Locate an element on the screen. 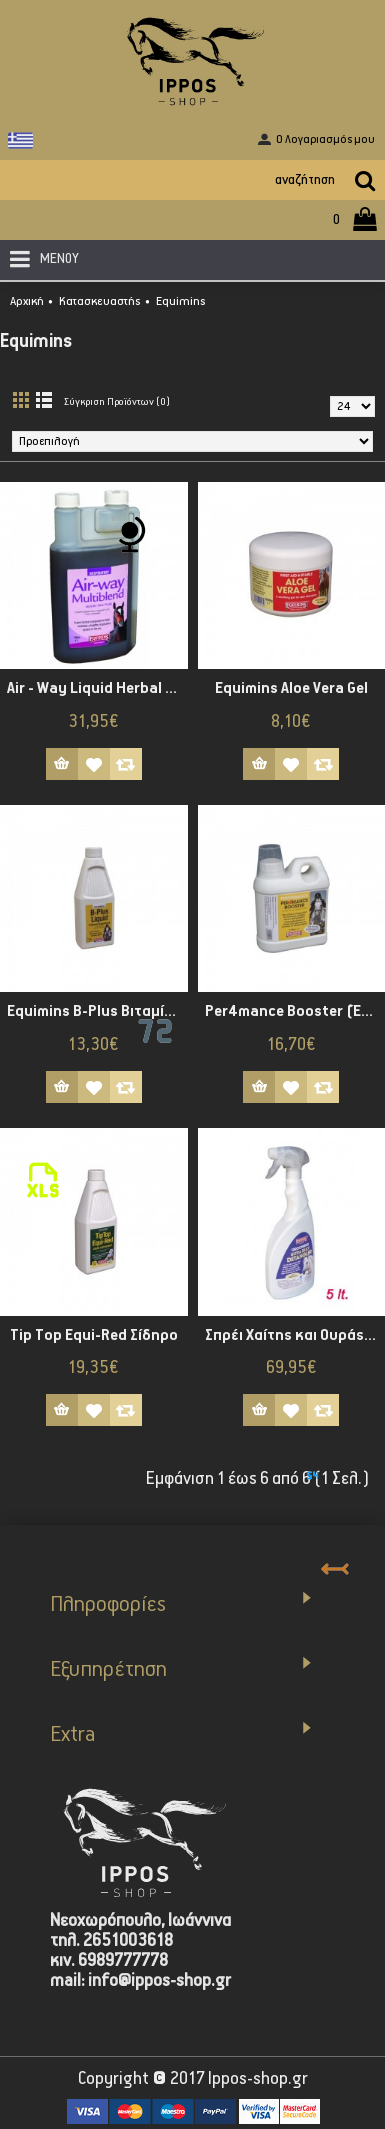  indicates item number 72 in a list or sequence is located at coordinates (155, 1031).